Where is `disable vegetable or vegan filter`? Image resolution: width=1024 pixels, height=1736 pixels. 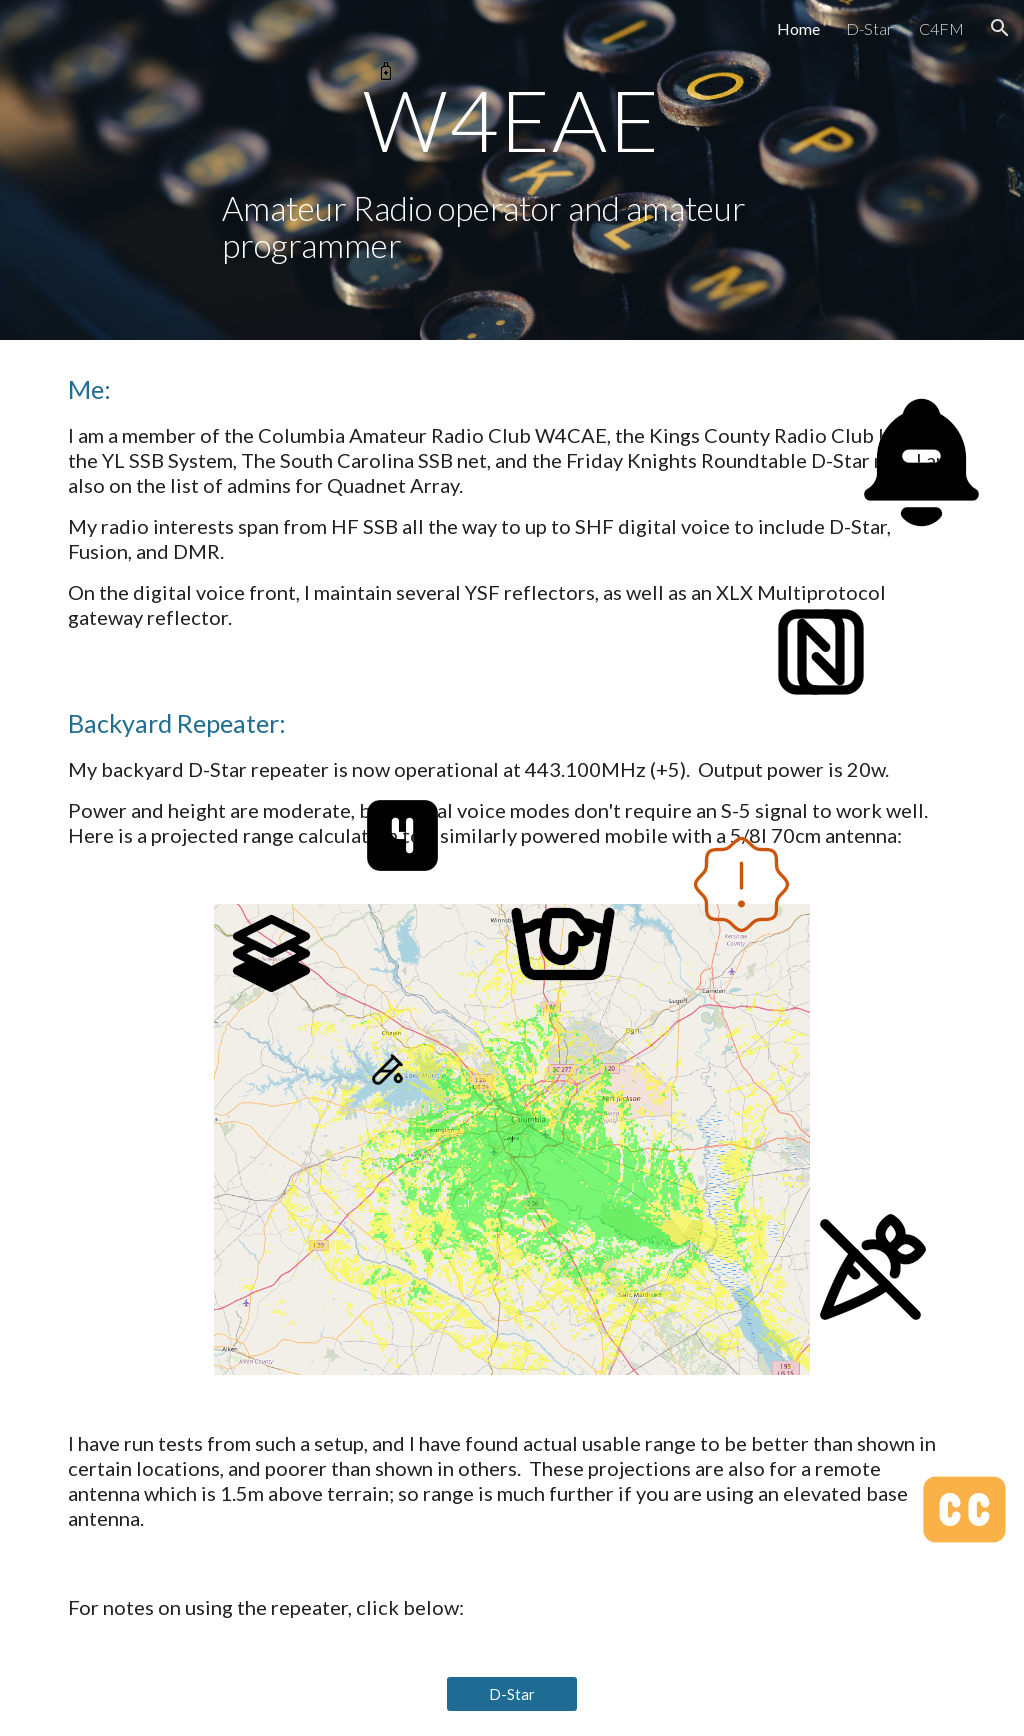 disable vegetable or vegan filter is located at coordinates (870, 1269).